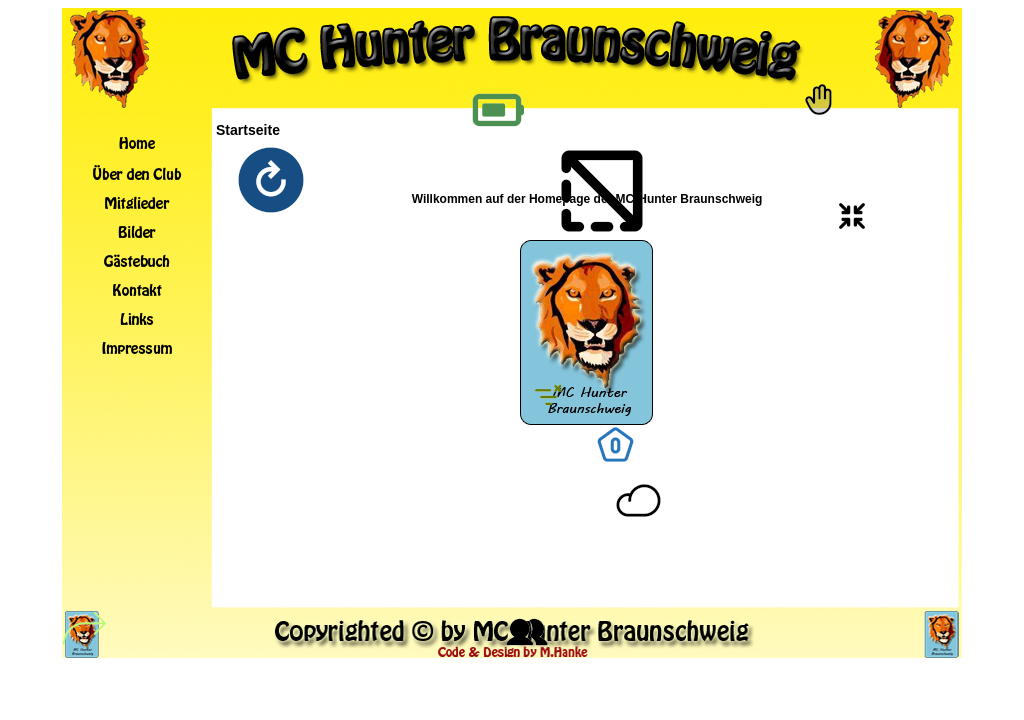  What do you see at coordinates (819, 99) in the screenshot?
I see `stop or pause an action` at bounding box center [819, 99].